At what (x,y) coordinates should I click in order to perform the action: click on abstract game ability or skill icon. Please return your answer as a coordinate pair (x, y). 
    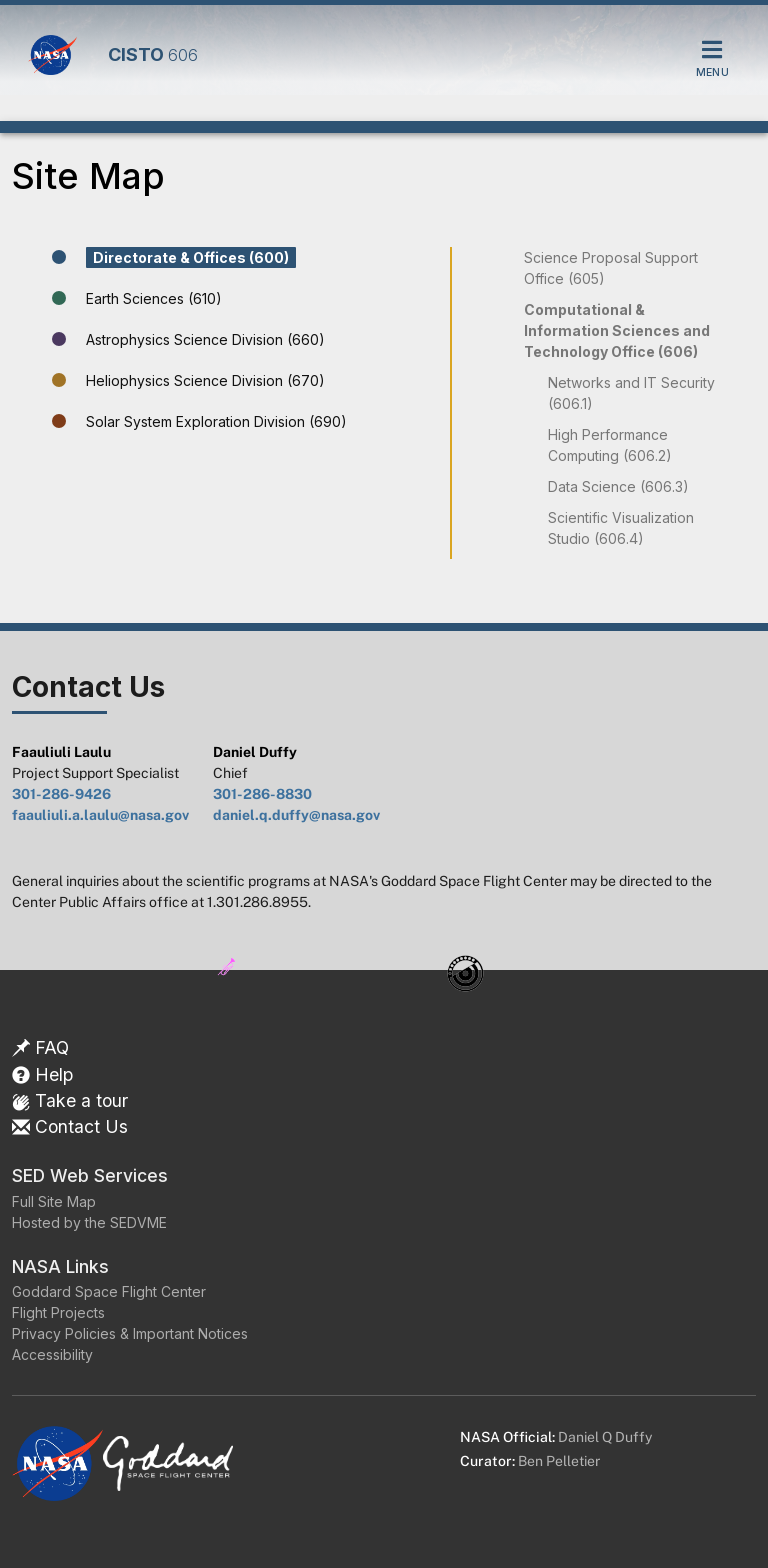
    Looking at the image, I should click on (465, 973).